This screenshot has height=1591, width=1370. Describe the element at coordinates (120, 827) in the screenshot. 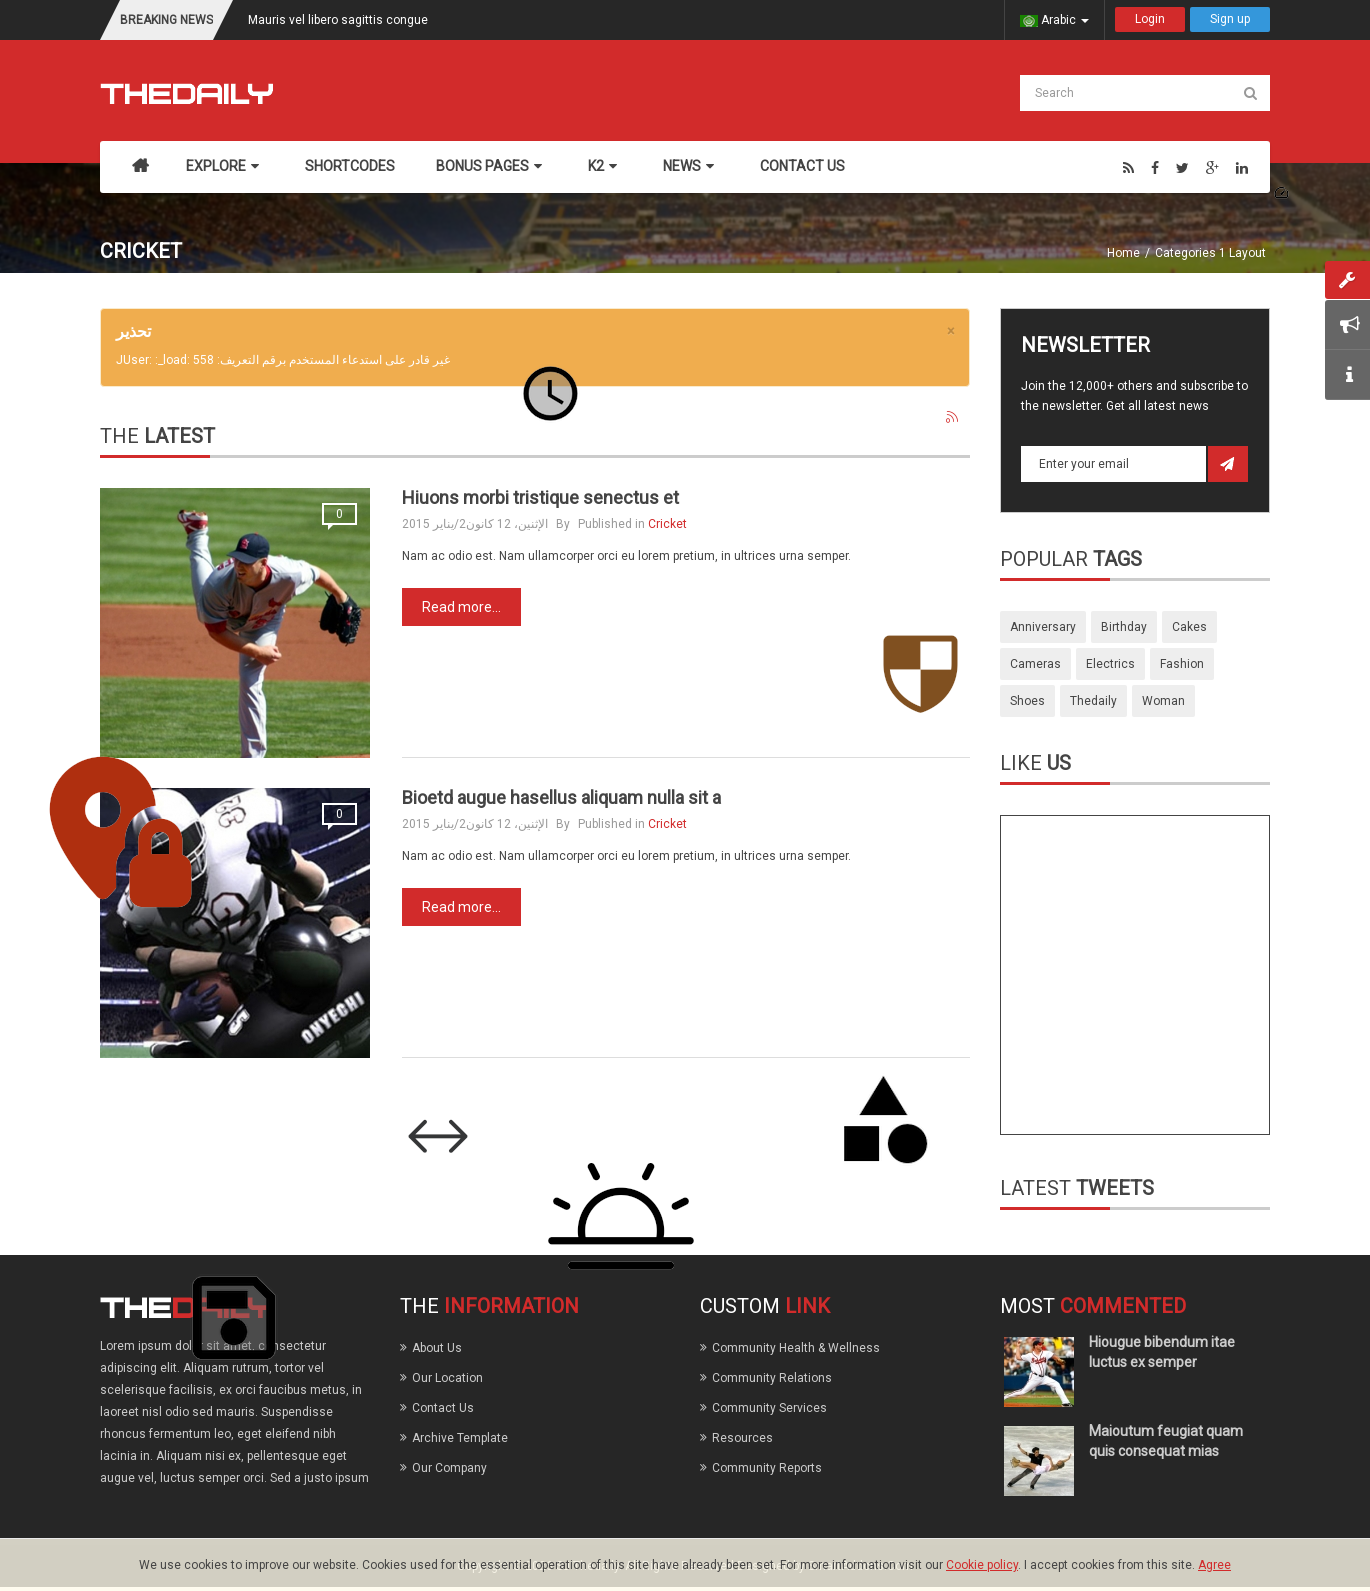

I see `indicates a private or secured location` at that location.